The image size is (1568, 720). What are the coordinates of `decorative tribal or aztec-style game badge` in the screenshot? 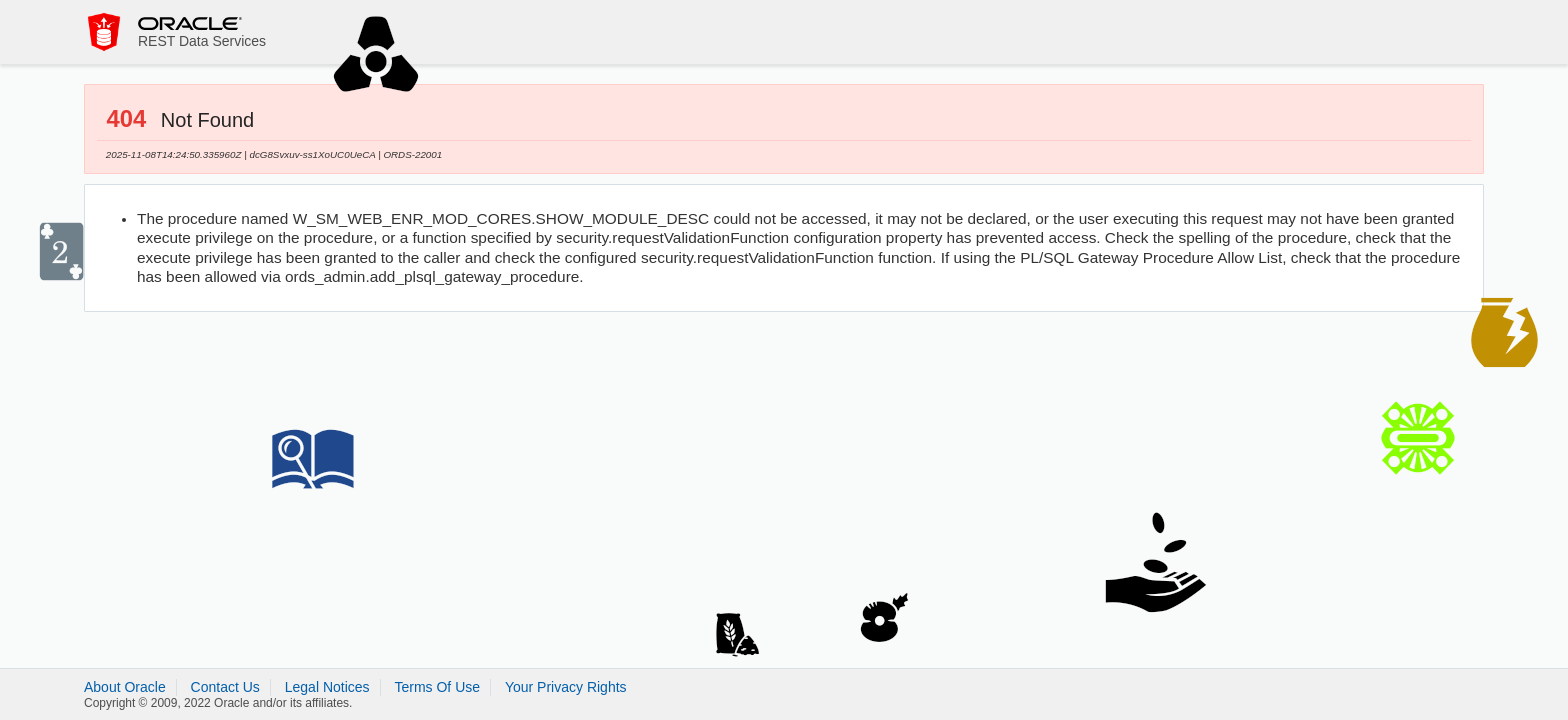 It's located at (1418, 438).